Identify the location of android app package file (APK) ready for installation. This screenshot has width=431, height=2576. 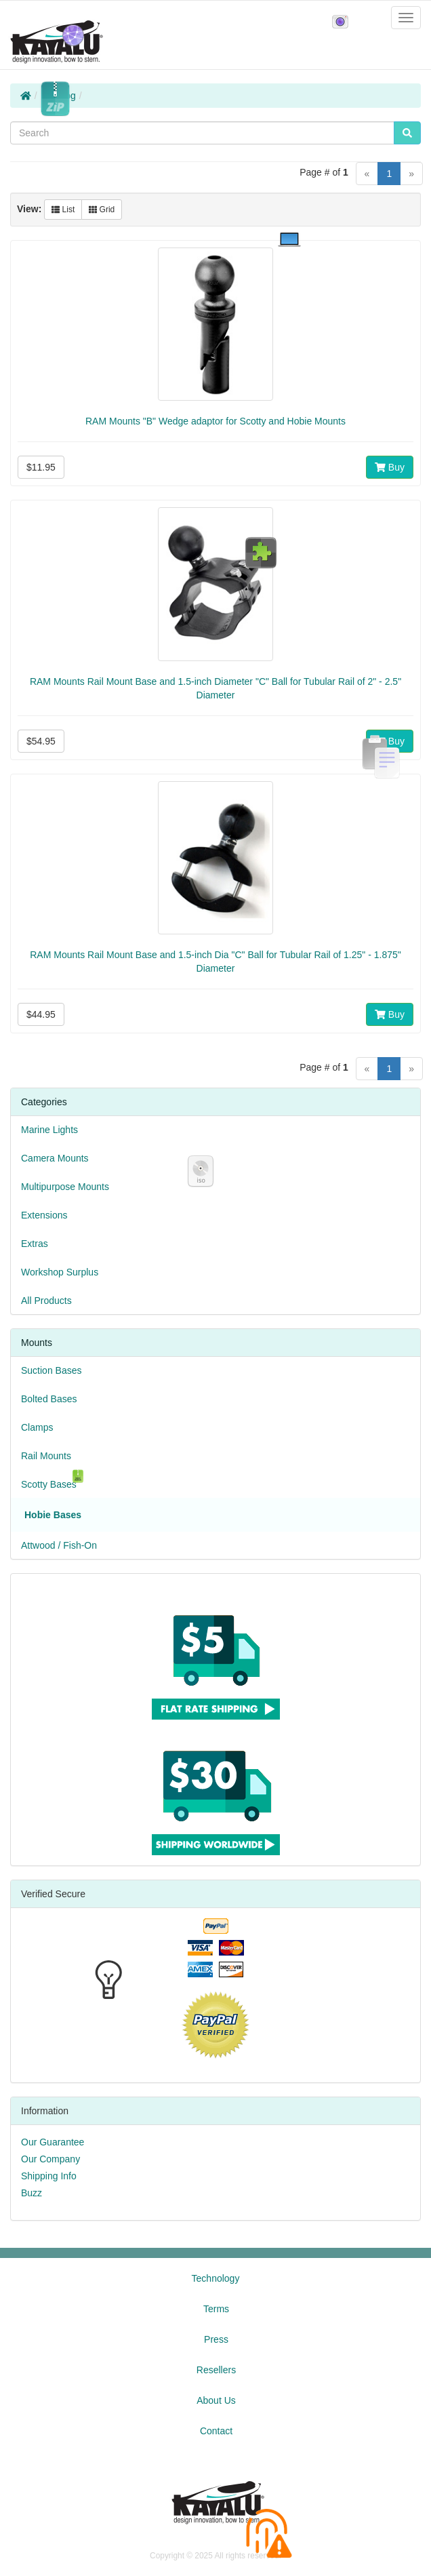
(78, 1476).